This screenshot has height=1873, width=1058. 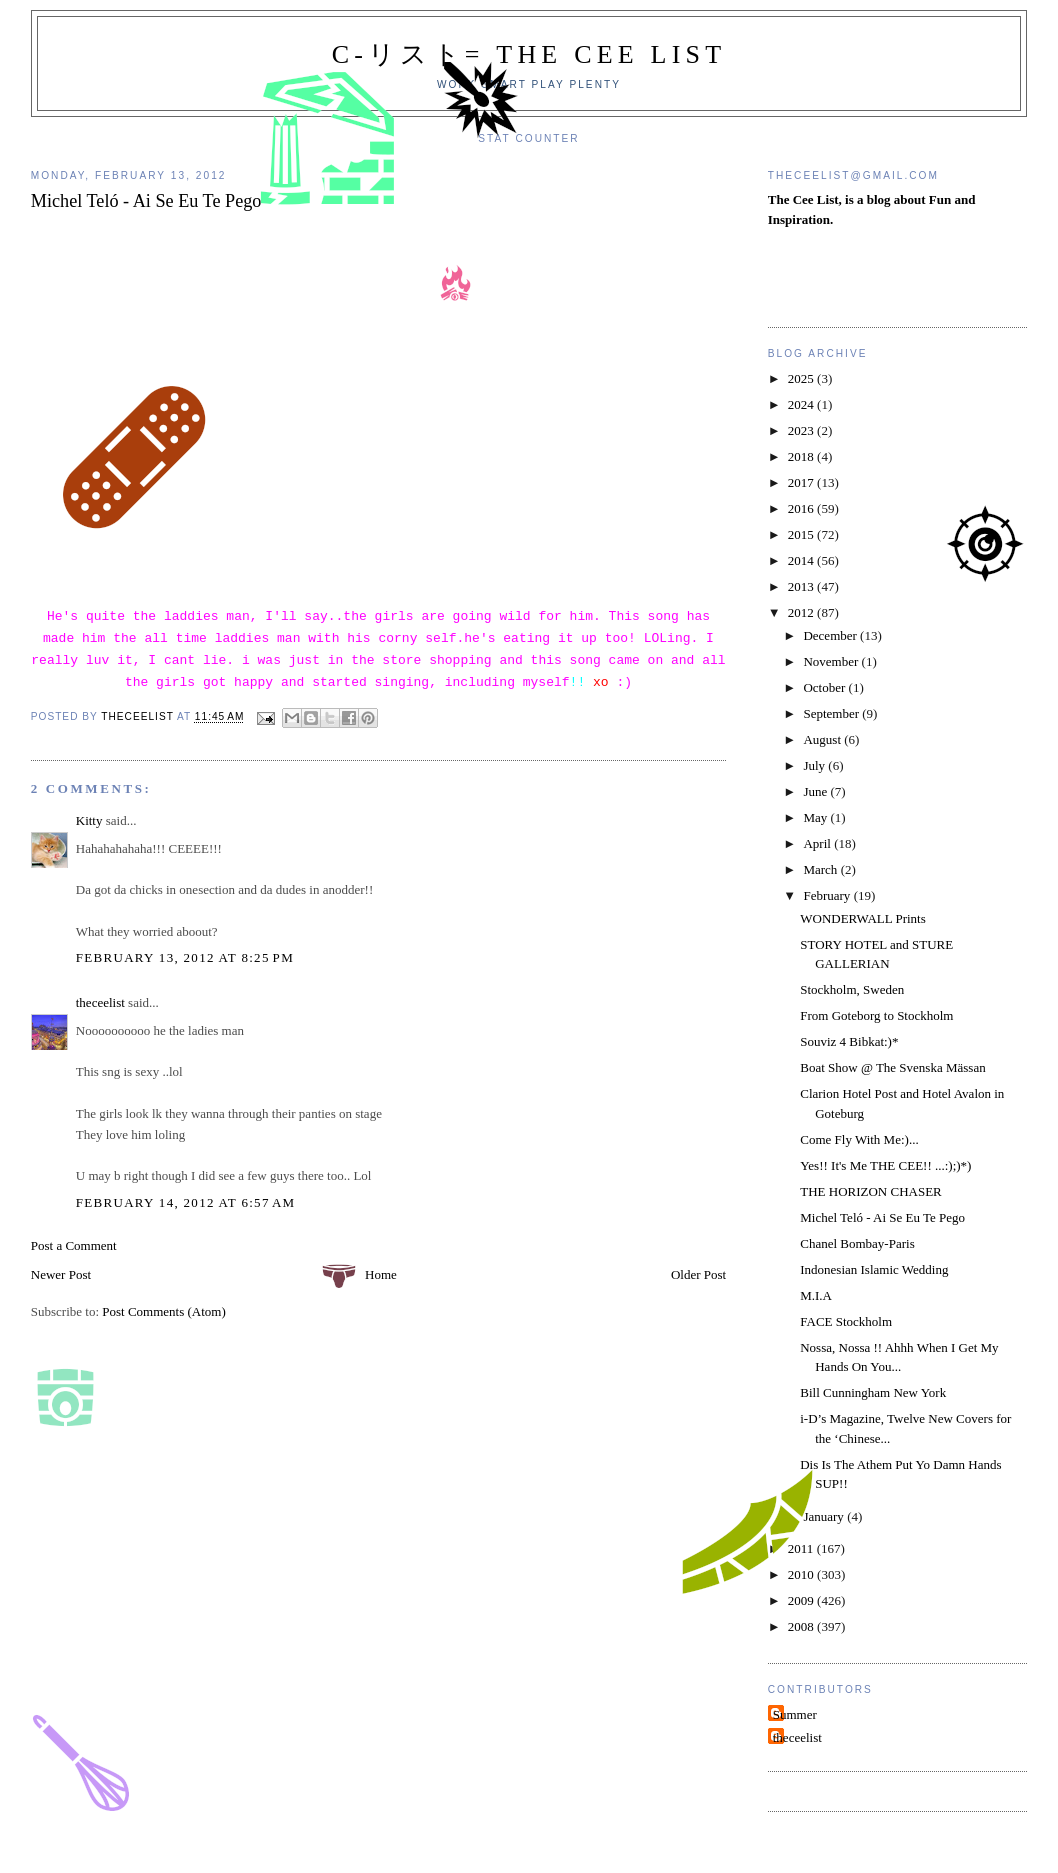 I want to click on access camping or outdoor activity features, so click(x=454, y=282).